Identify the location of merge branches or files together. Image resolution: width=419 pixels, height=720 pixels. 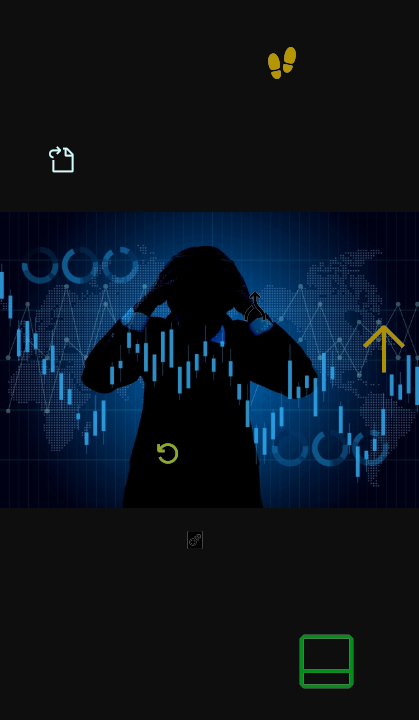
(255, 305).